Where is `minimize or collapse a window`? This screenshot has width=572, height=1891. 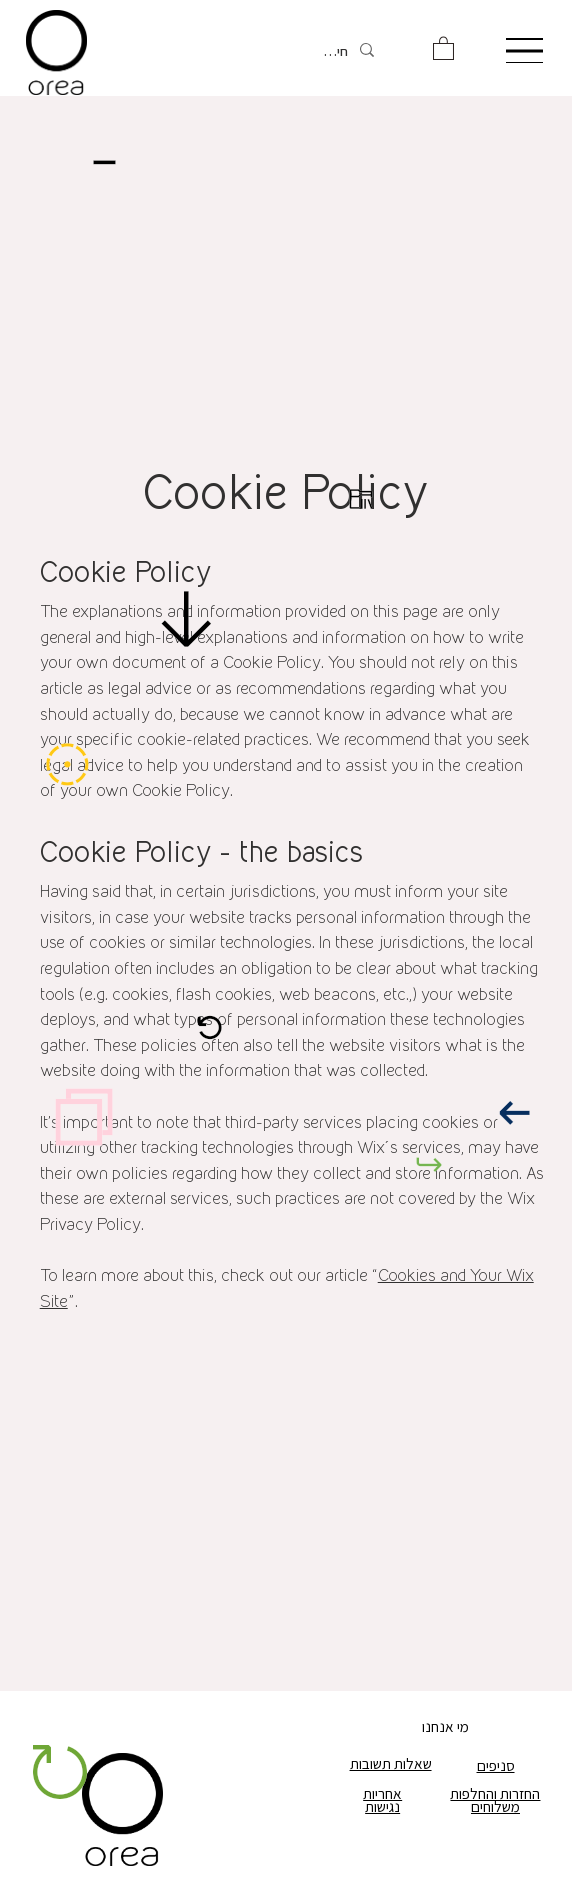
minimize or collapse a window is located at coordinates (104, 160).